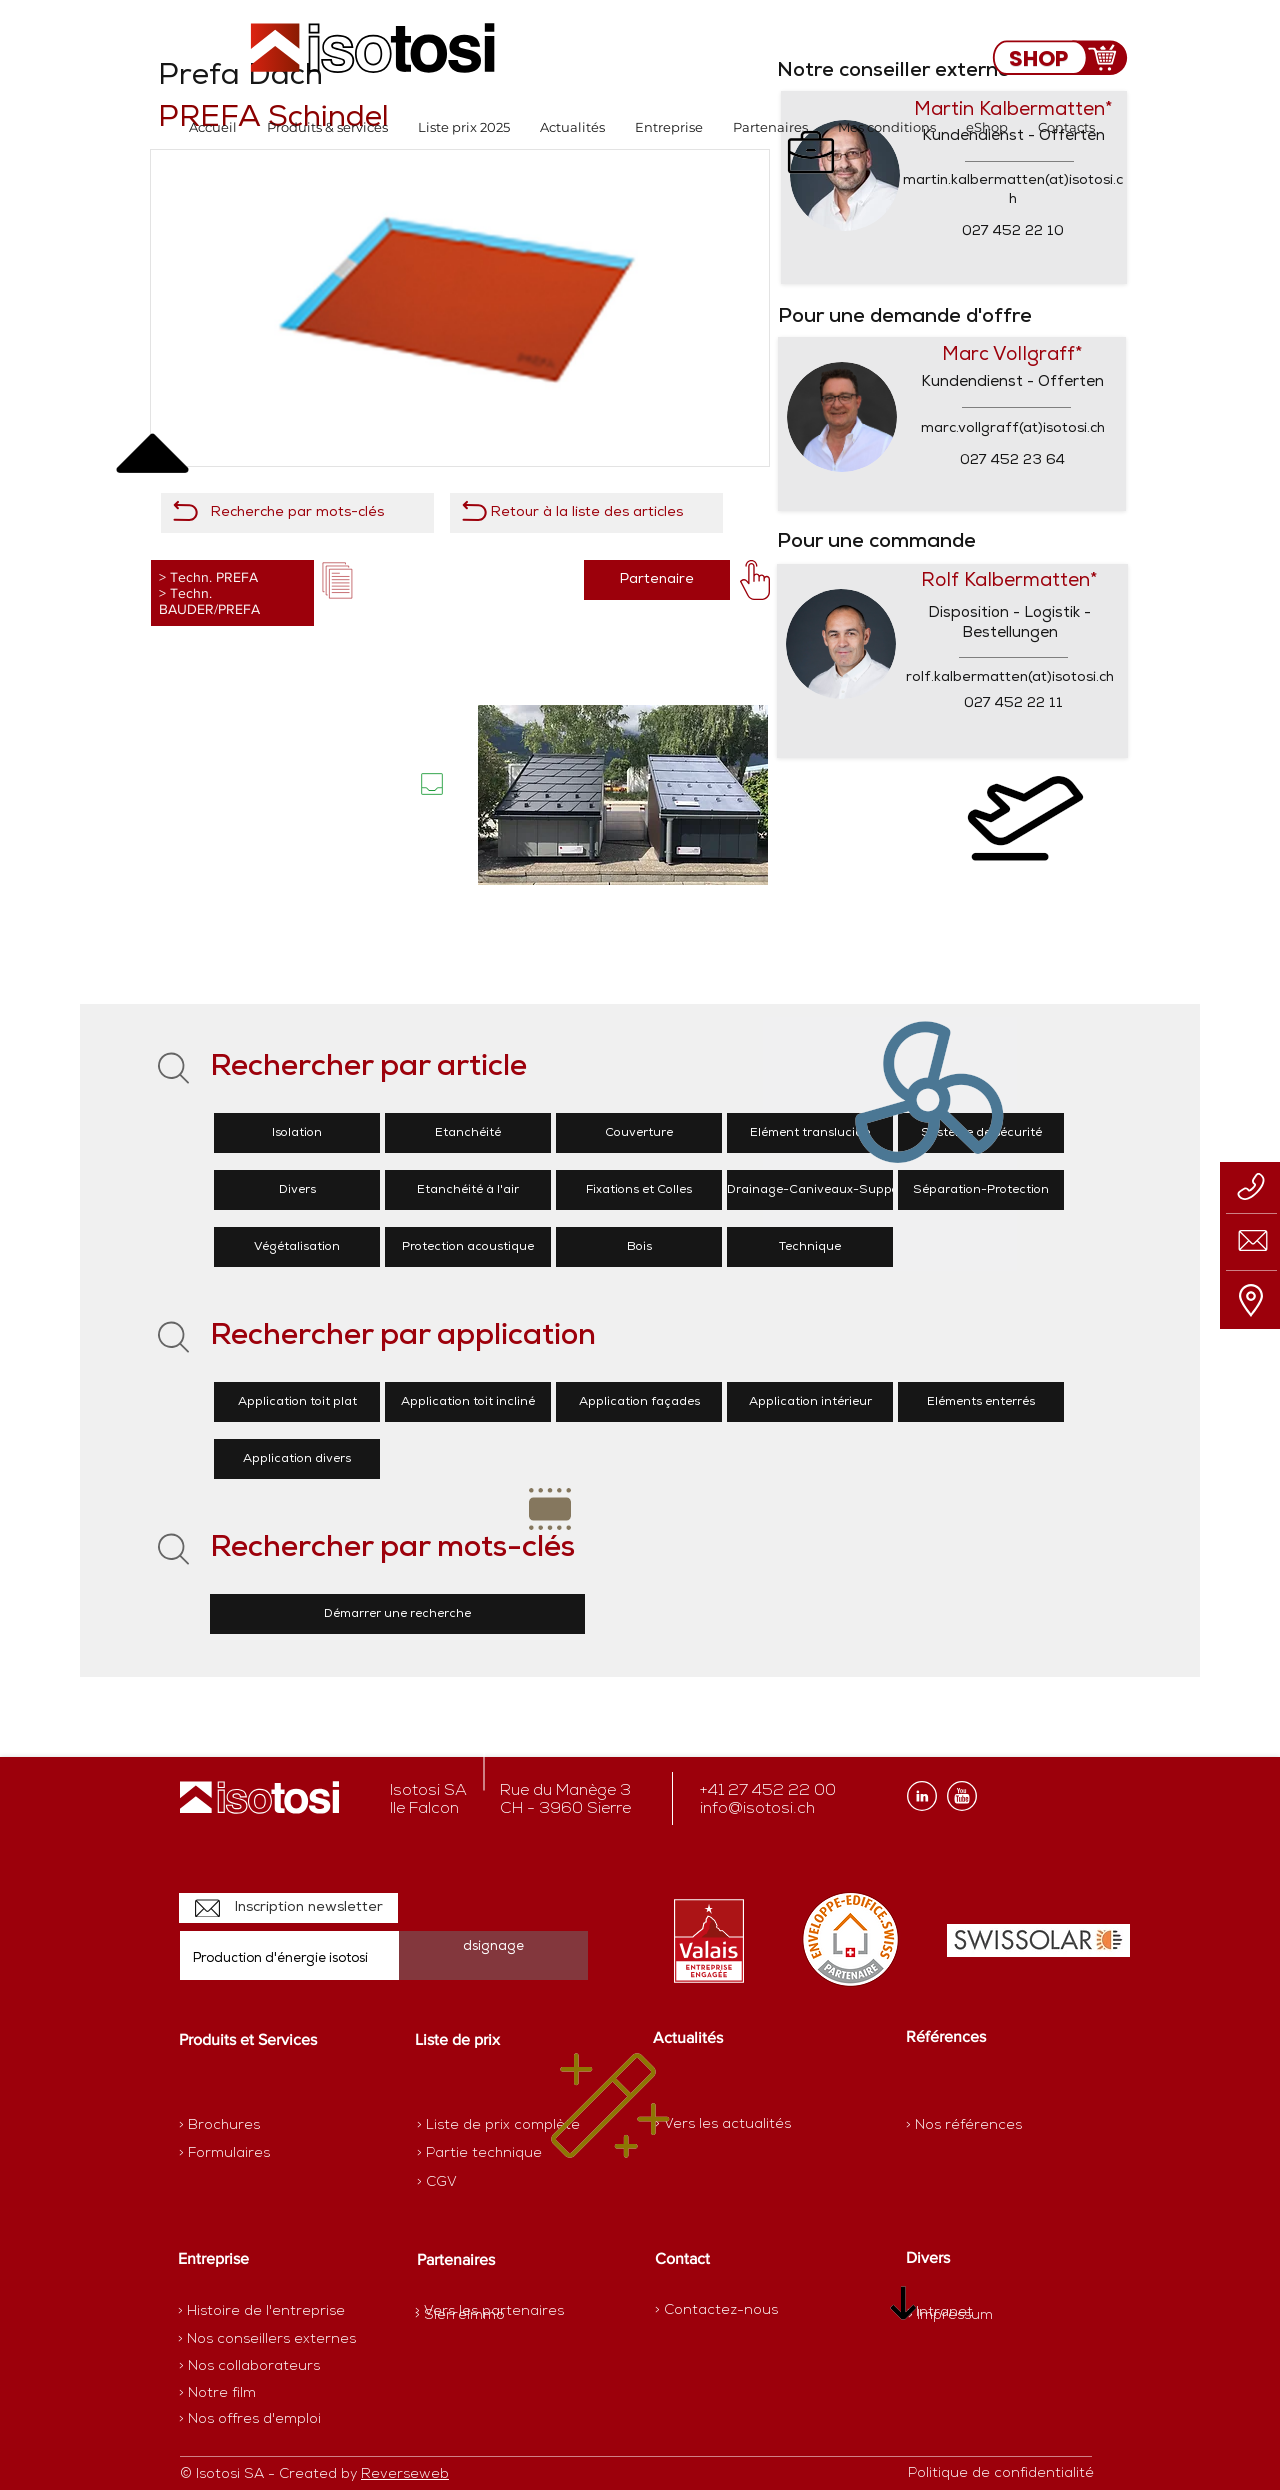  I want to click on flight departure status indicator, so click(1025, 814).